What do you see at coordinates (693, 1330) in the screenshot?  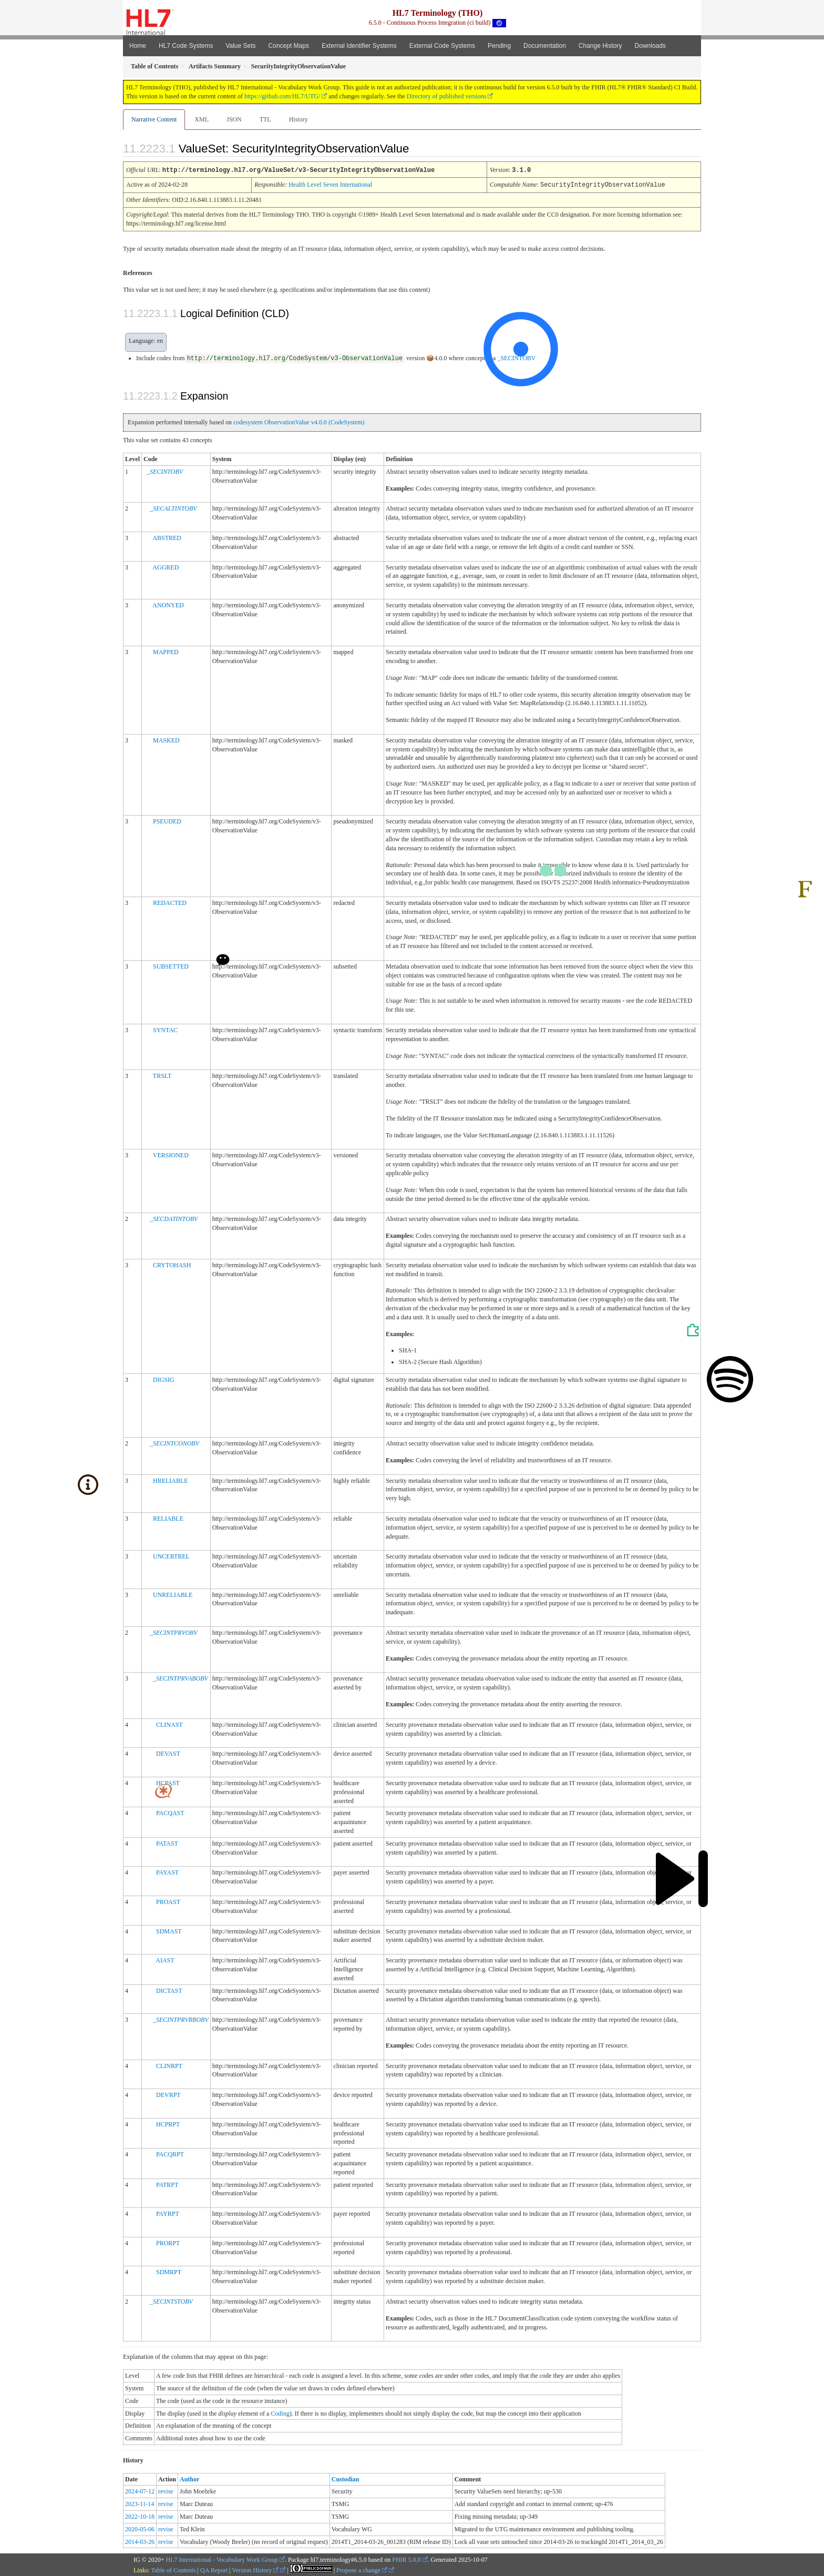 I see `access plugins or extensions` at bounding box center [693, 1330].